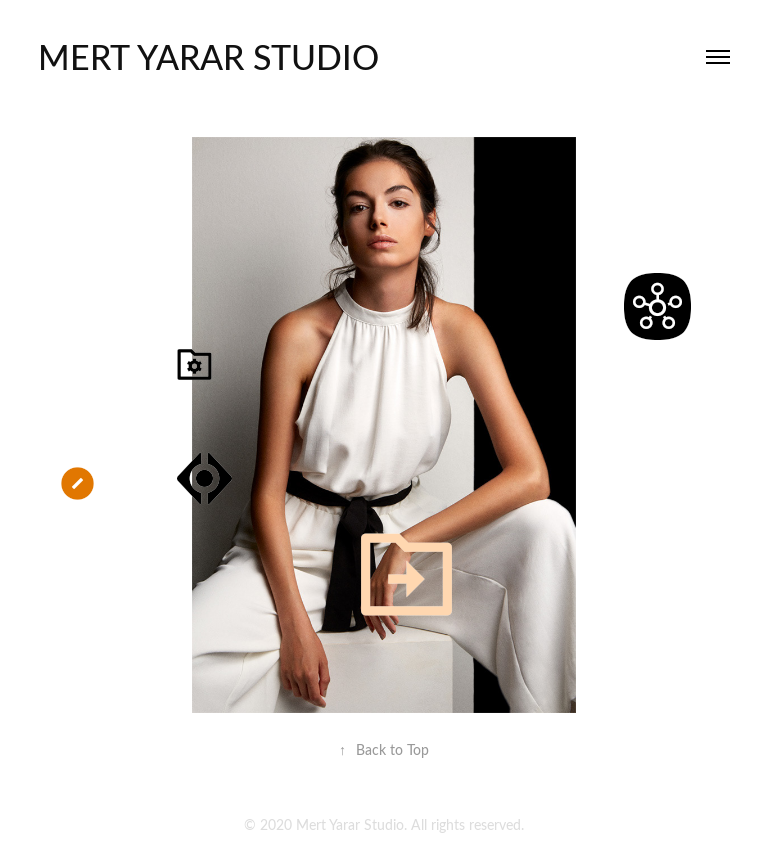 This screenshot has height=863, width=768. Describe the element at coordinates (77, 483) in the screenshot. I see `access compass or navigation features` at that location.